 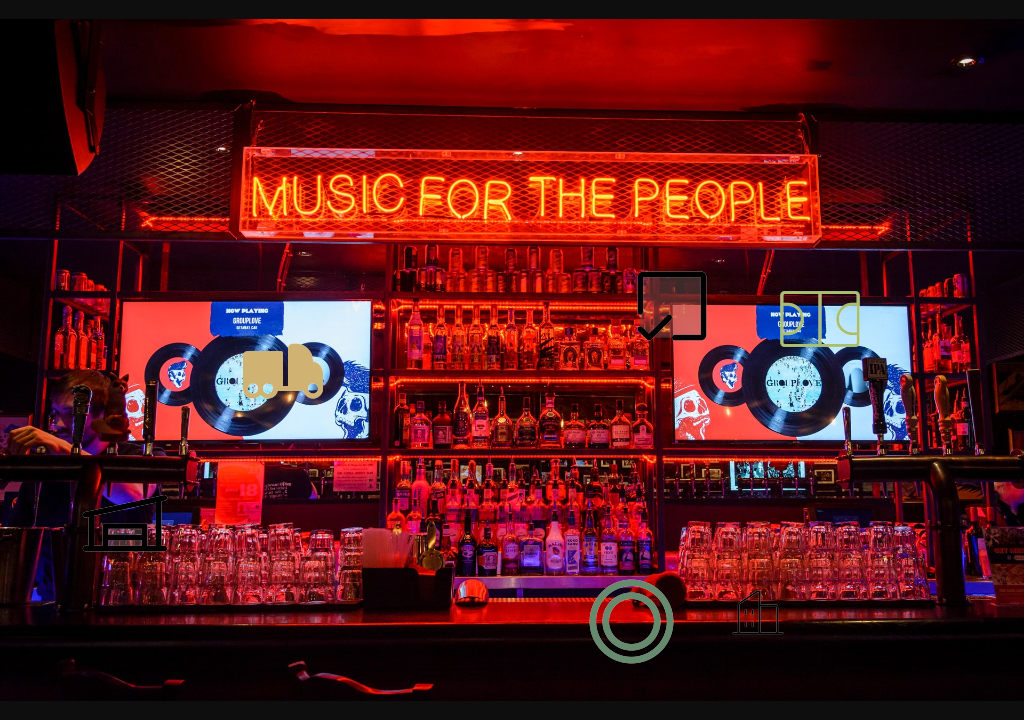 I want to click on track shipment or delivery status, so click(x=283, y=371).